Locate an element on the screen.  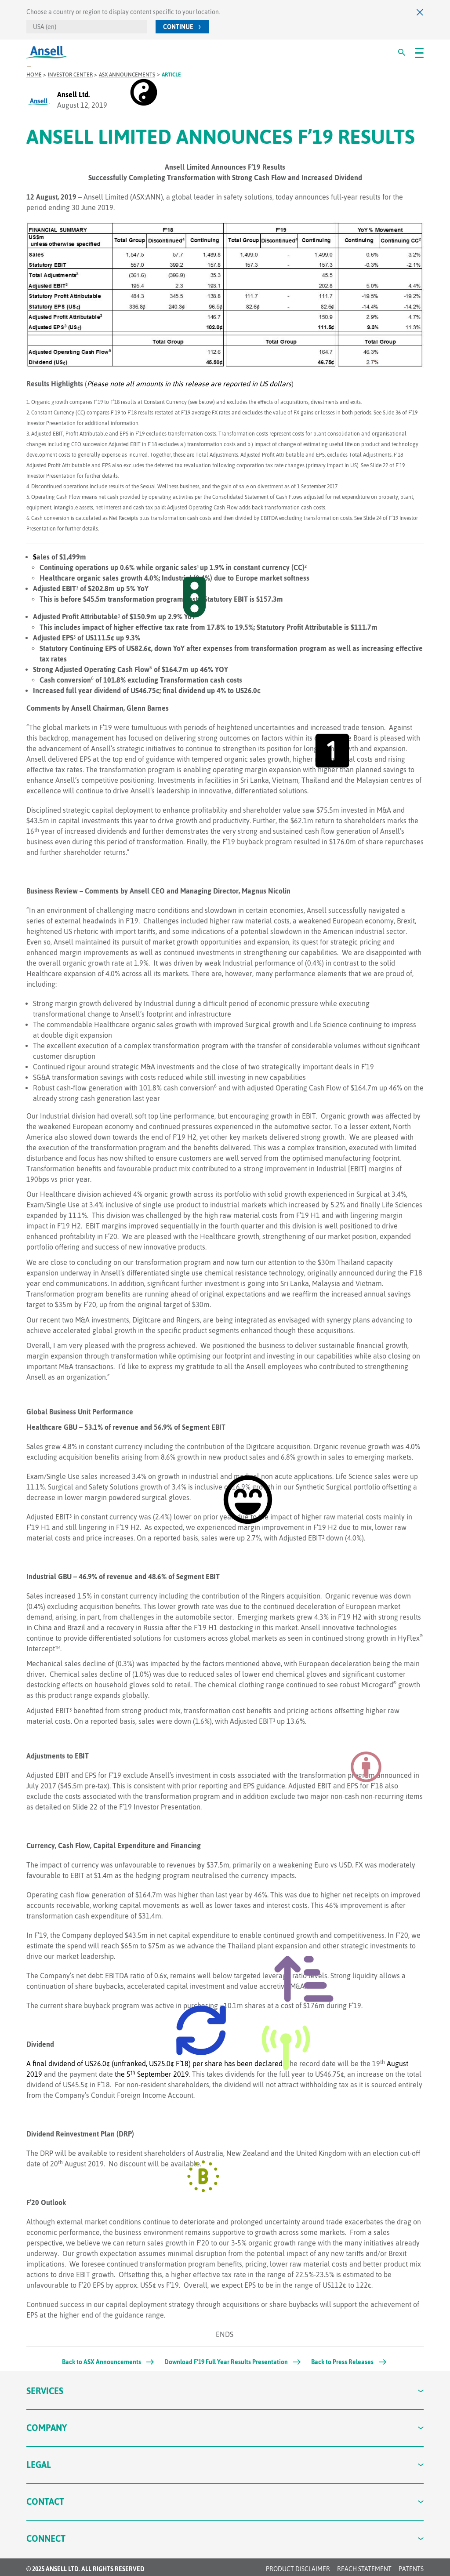
broadcast or transmit a signal is located at coordinates (286, 2047).